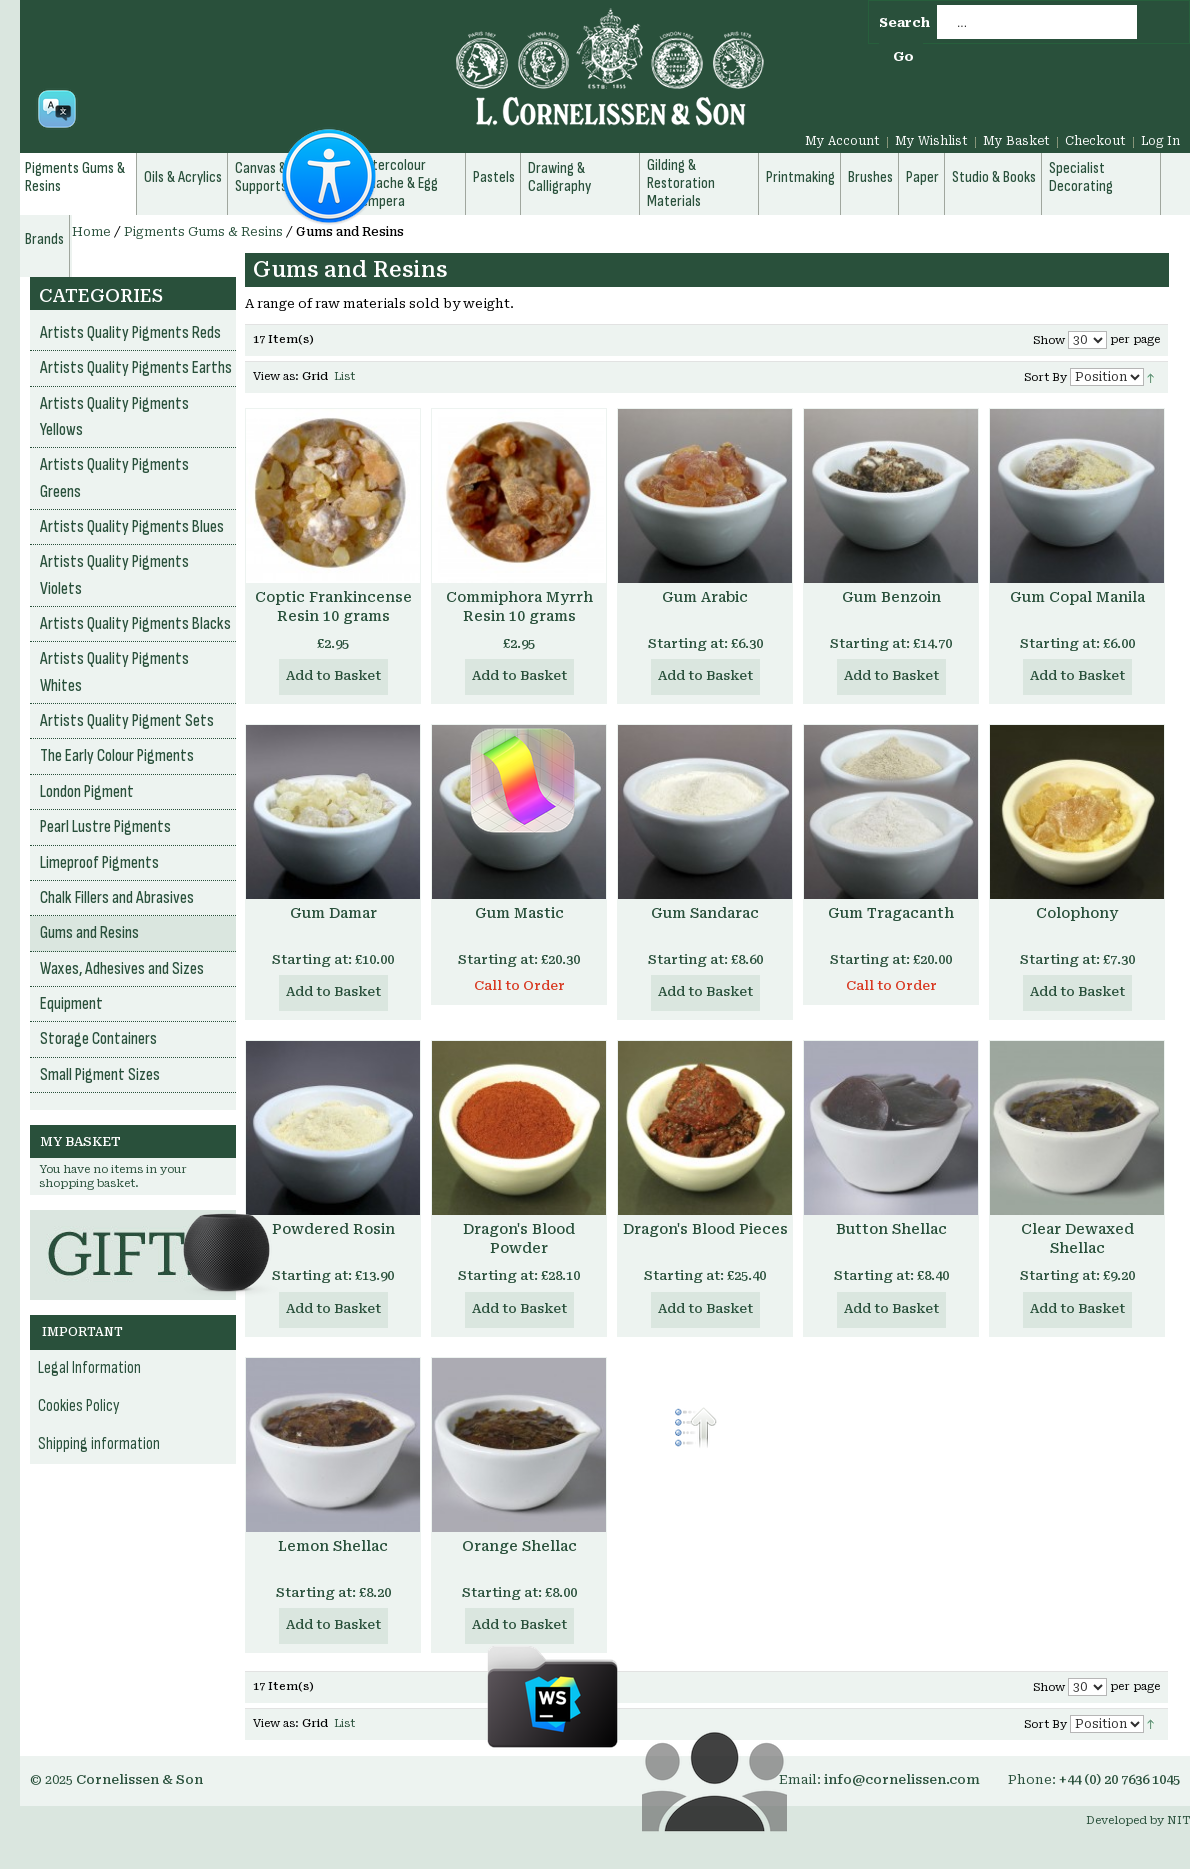  Describe the element at coordinates (552, 1700) in the screenshot. I see `open webstorm project folder` at that location.